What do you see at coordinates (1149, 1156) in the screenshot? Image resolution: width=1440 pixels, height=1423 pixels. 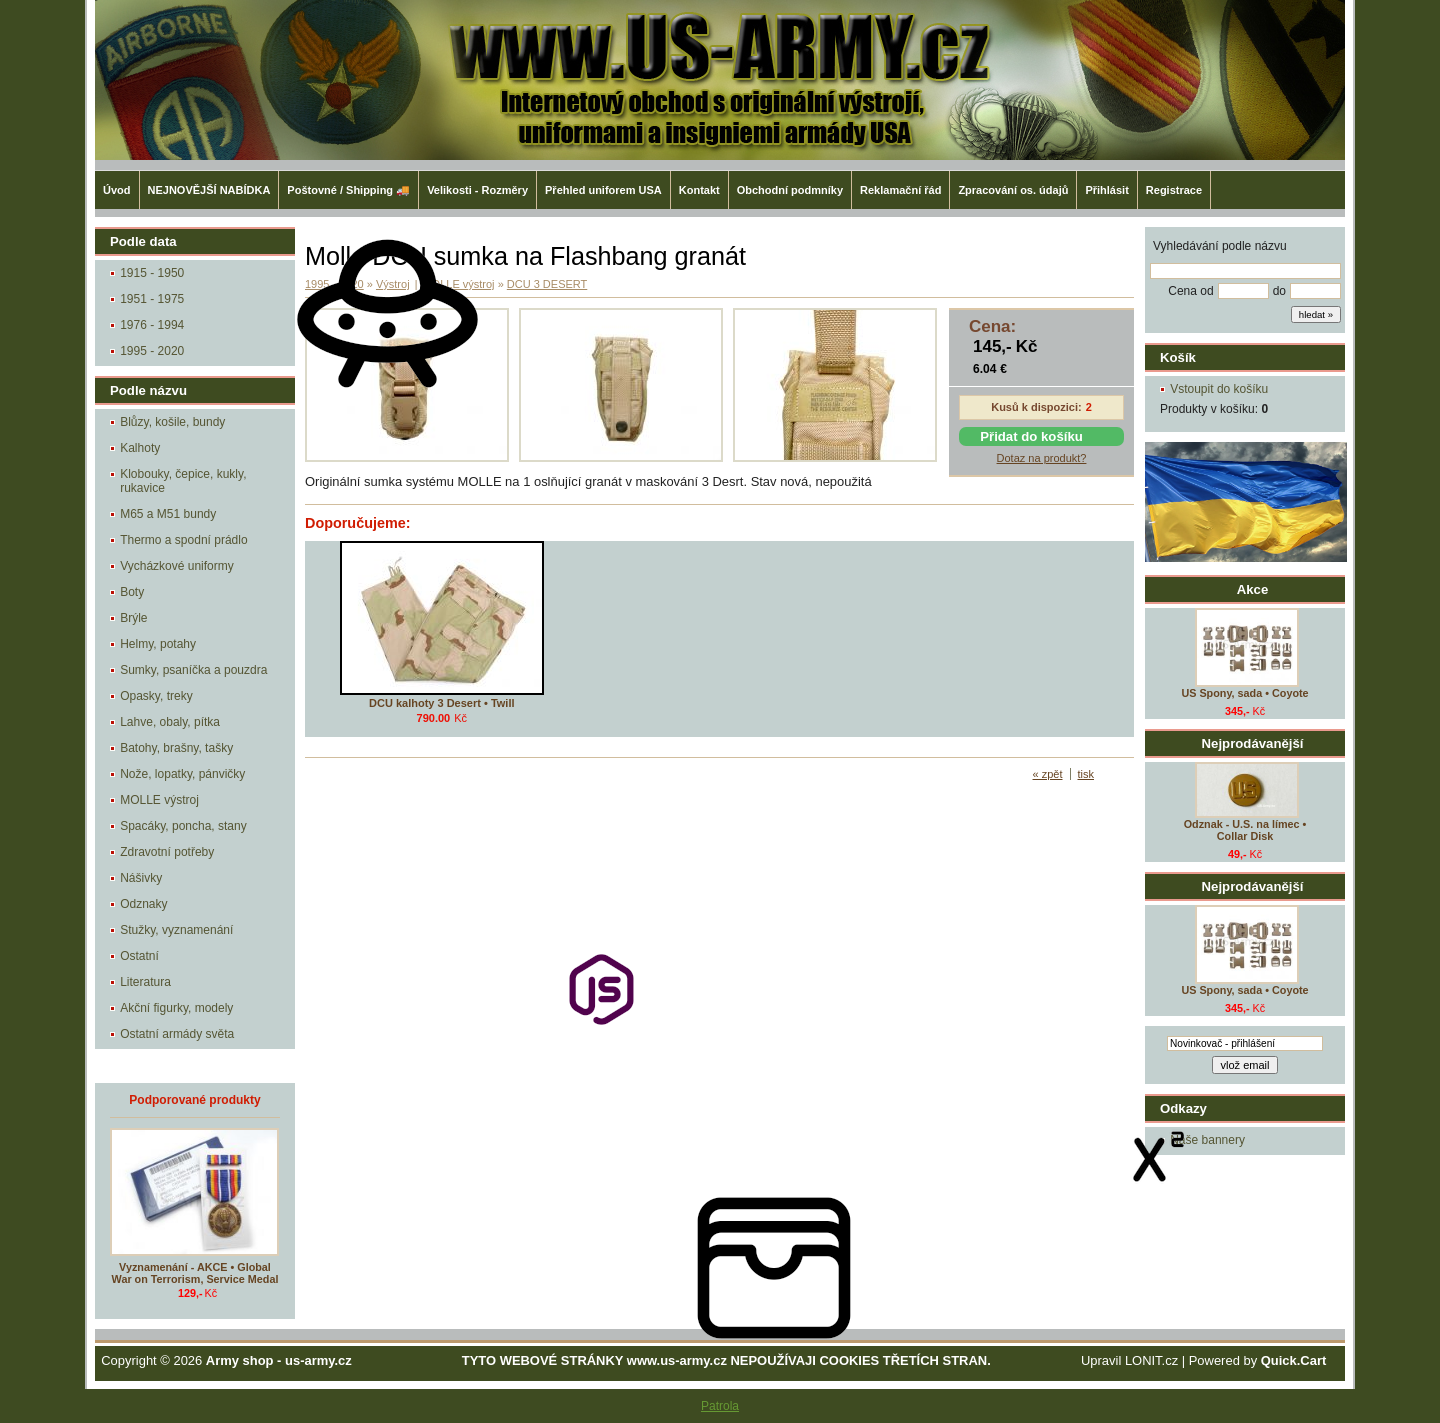 I see `format selected text as superscript` at bounding box center [1149, 1156].